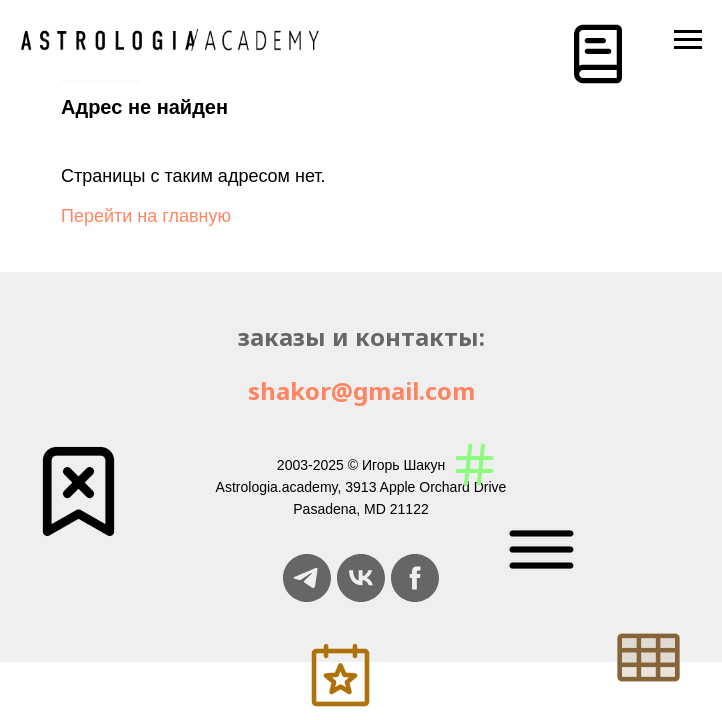  I want to click on remove a bookmark, so click(78, 491).